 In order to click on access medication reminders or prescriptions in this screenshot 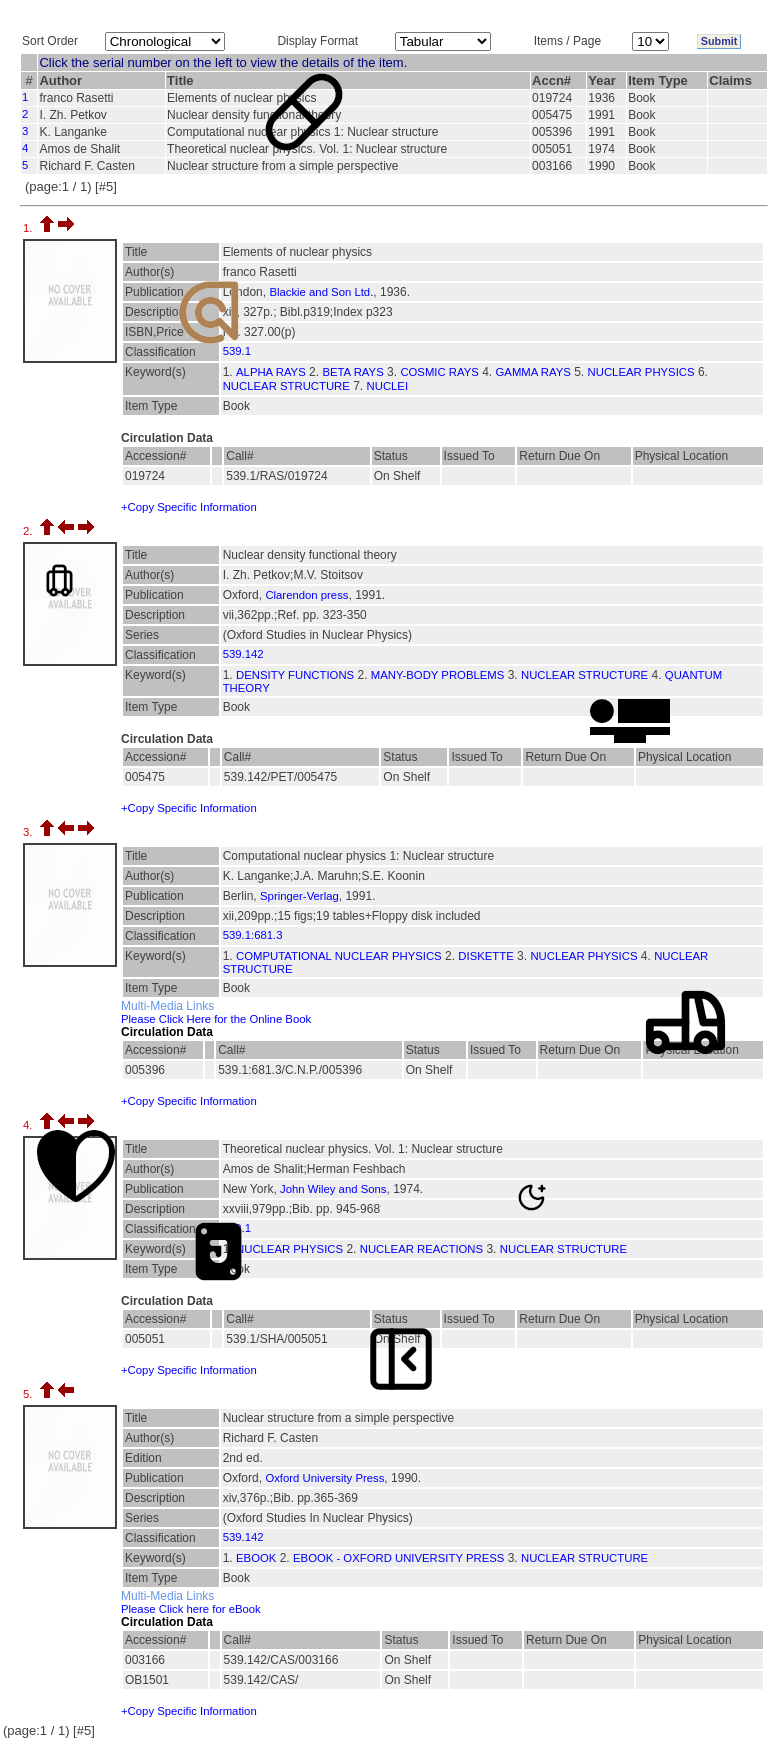, I will do `click(304, 112)`.